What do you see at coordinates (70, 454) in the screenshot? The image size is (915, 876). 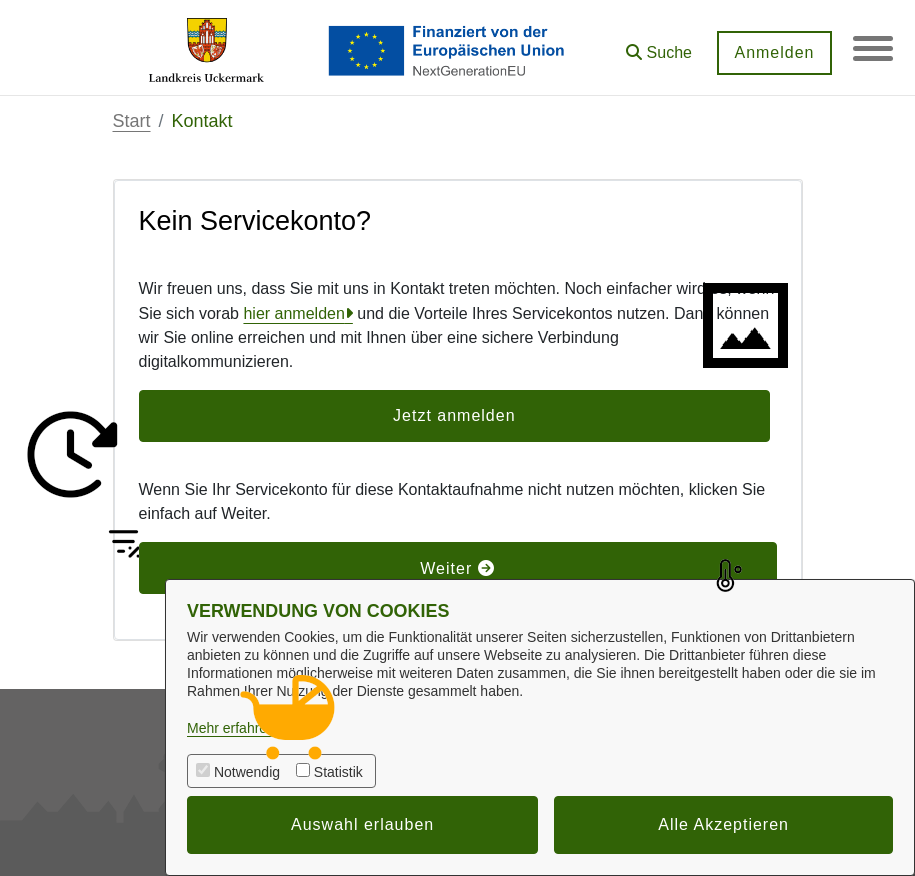 I see `restore from history` at bounding box center [70, 454].